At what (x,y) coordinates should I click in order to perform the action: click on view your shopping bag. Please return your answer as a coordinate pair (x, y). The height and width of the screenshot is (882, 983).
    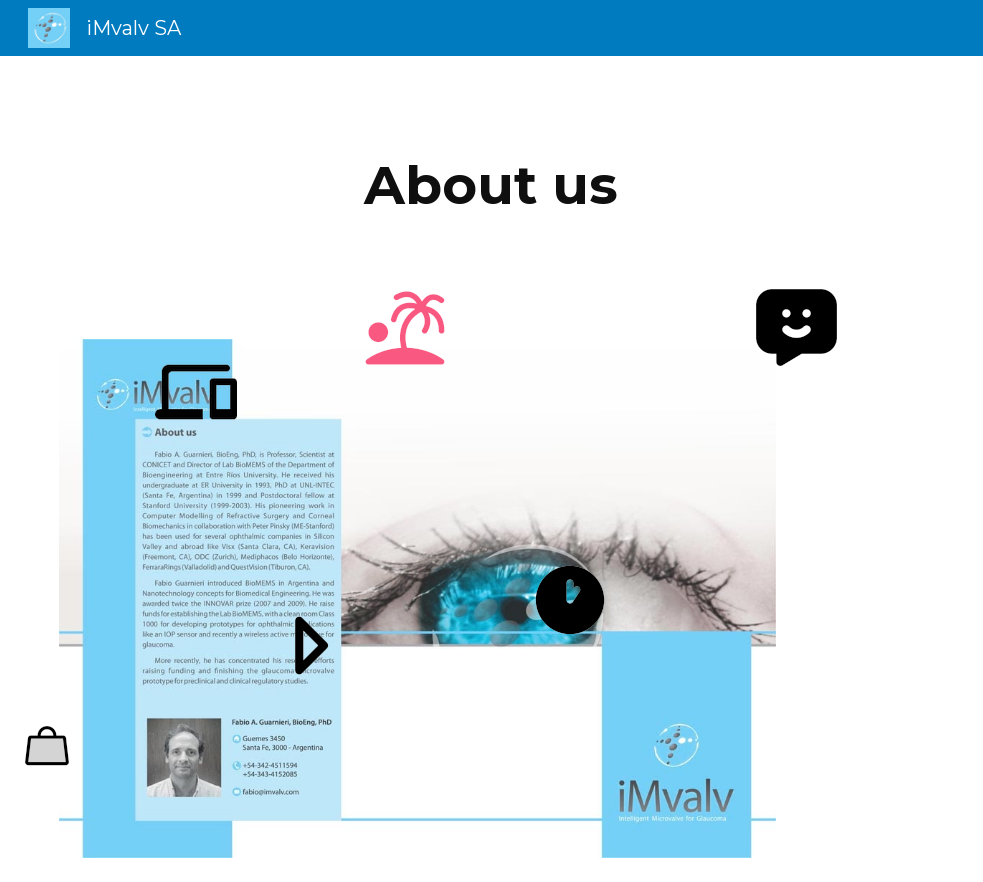
    Looking at the image, I should click on (47, 748).